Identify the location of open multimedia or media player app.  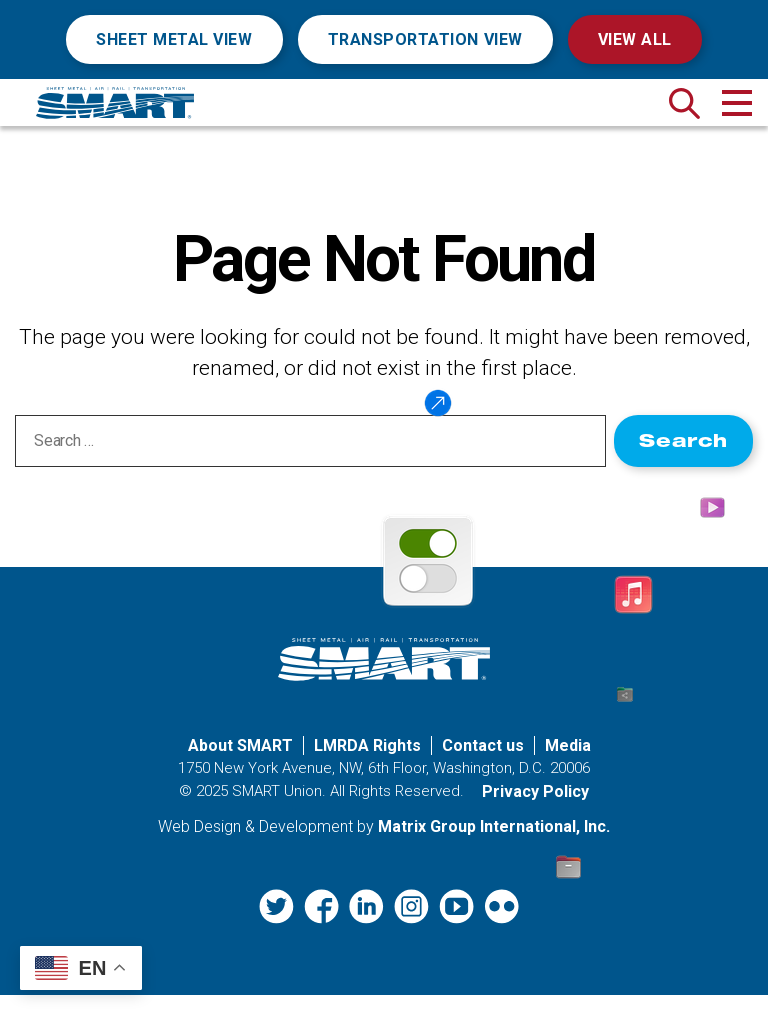
(712, 507).